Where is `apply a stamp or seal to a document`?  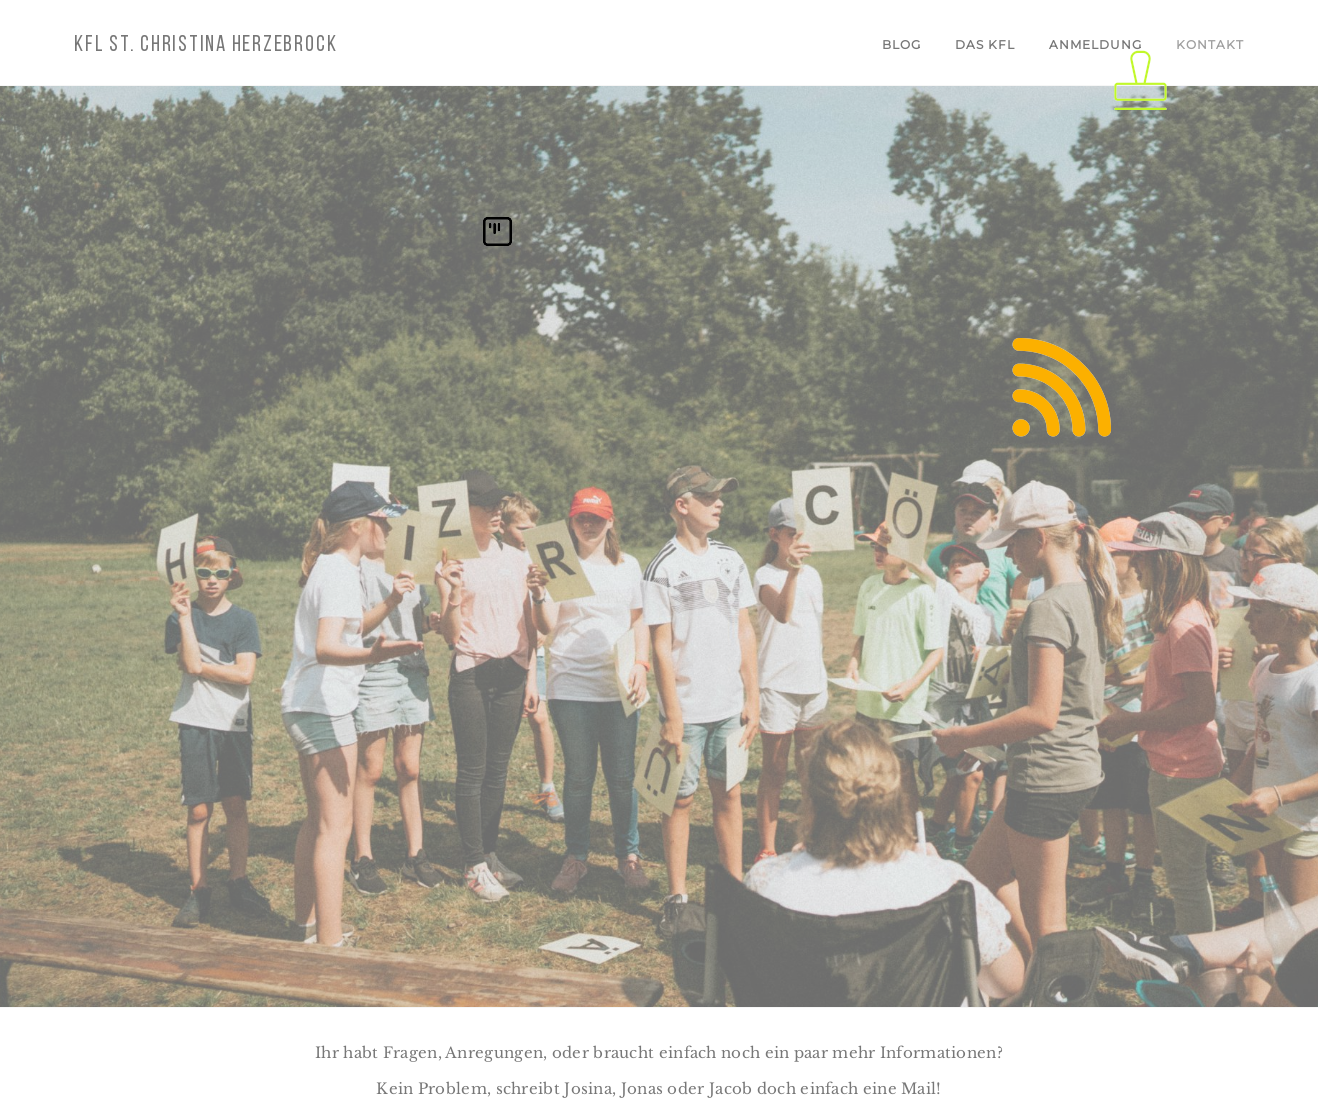 apply a stamp or seal to a document is located at coordinates (1140, 81).